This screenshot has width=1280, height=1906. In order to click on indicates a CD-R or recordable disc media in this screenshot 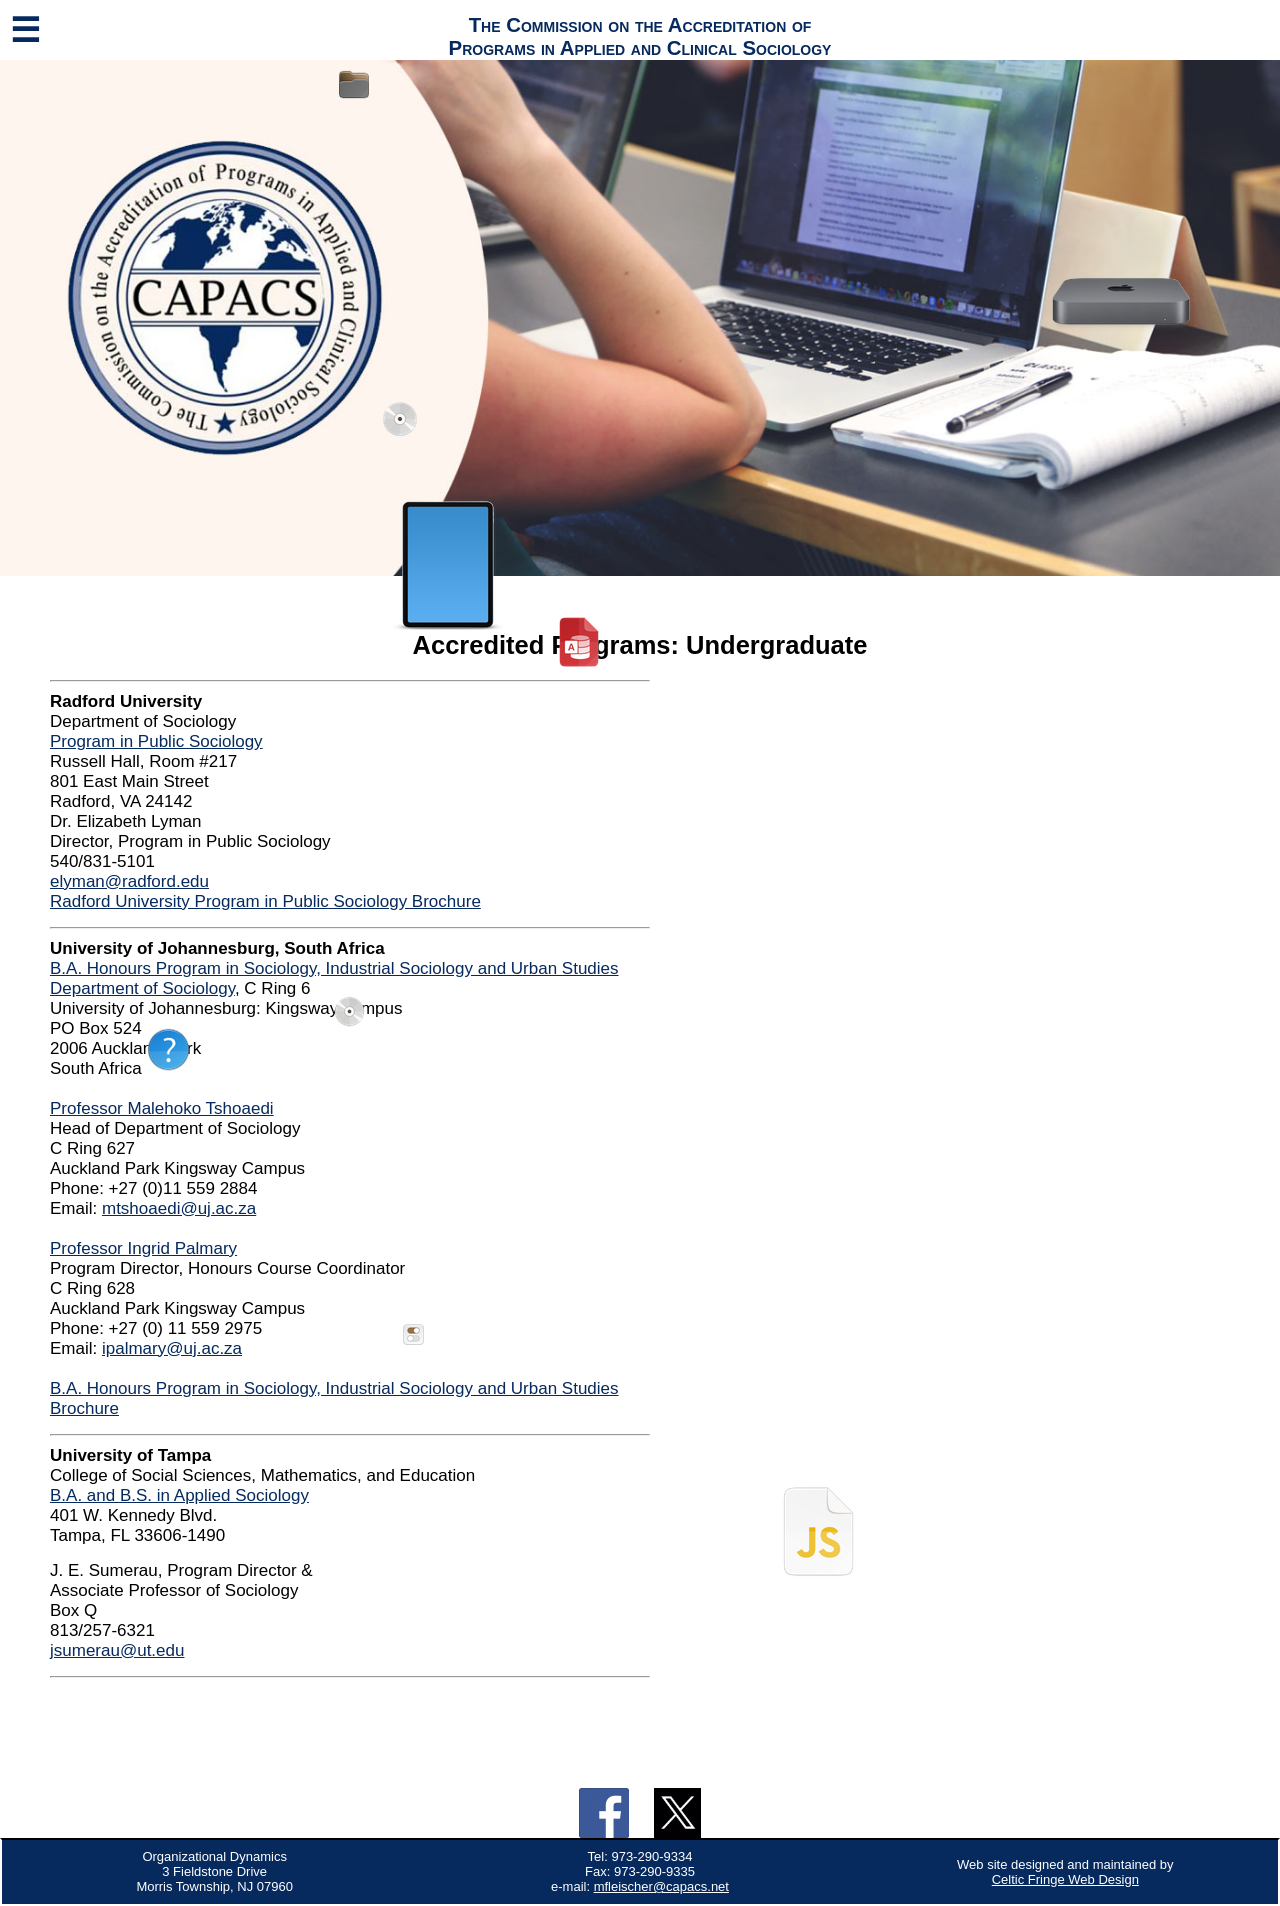, I will do `click(349, 1011)`.